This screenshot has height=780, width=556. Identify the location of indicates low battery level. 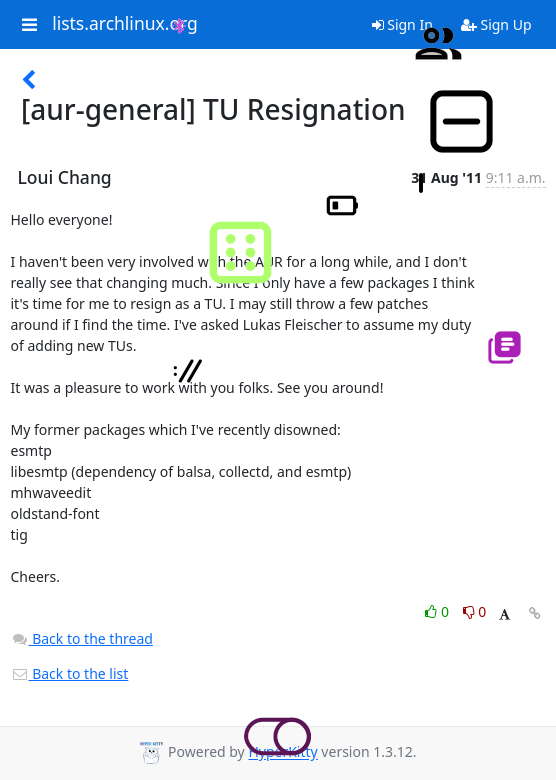
(341, 205).